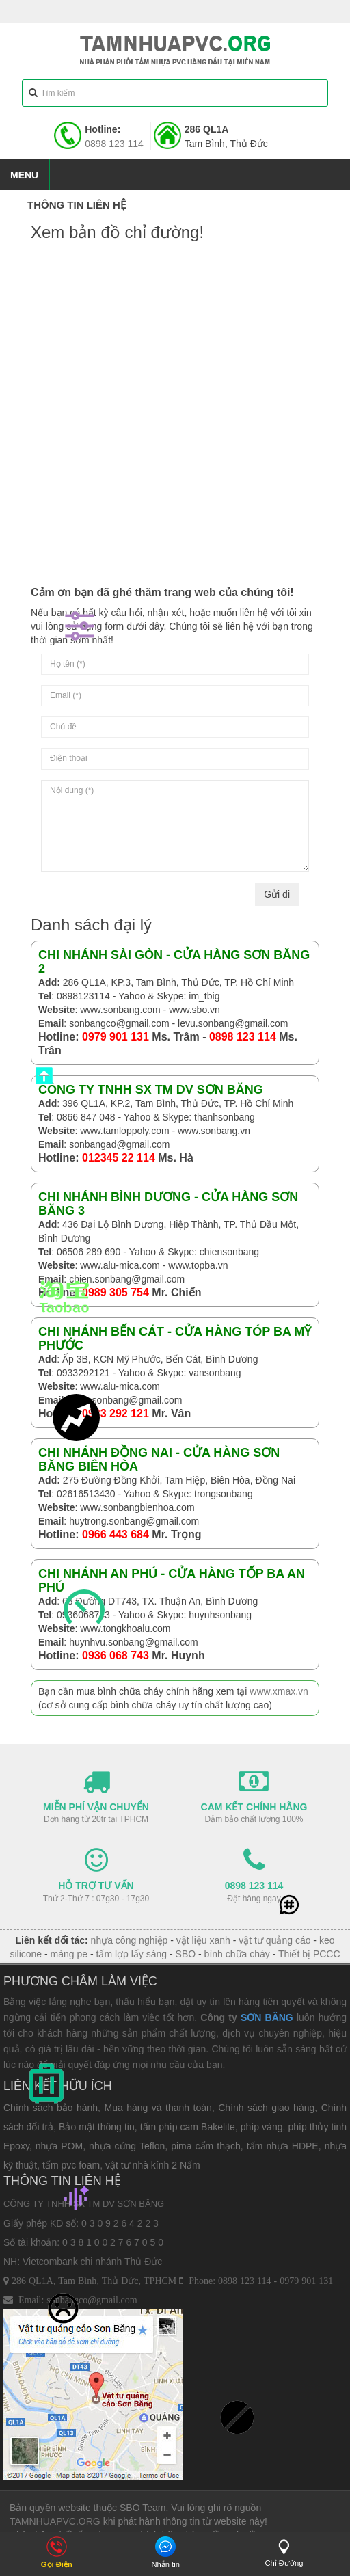 This screenshot has height=2576, width=350. I want to click on activate AI voice assistant, so click(75, 2199).